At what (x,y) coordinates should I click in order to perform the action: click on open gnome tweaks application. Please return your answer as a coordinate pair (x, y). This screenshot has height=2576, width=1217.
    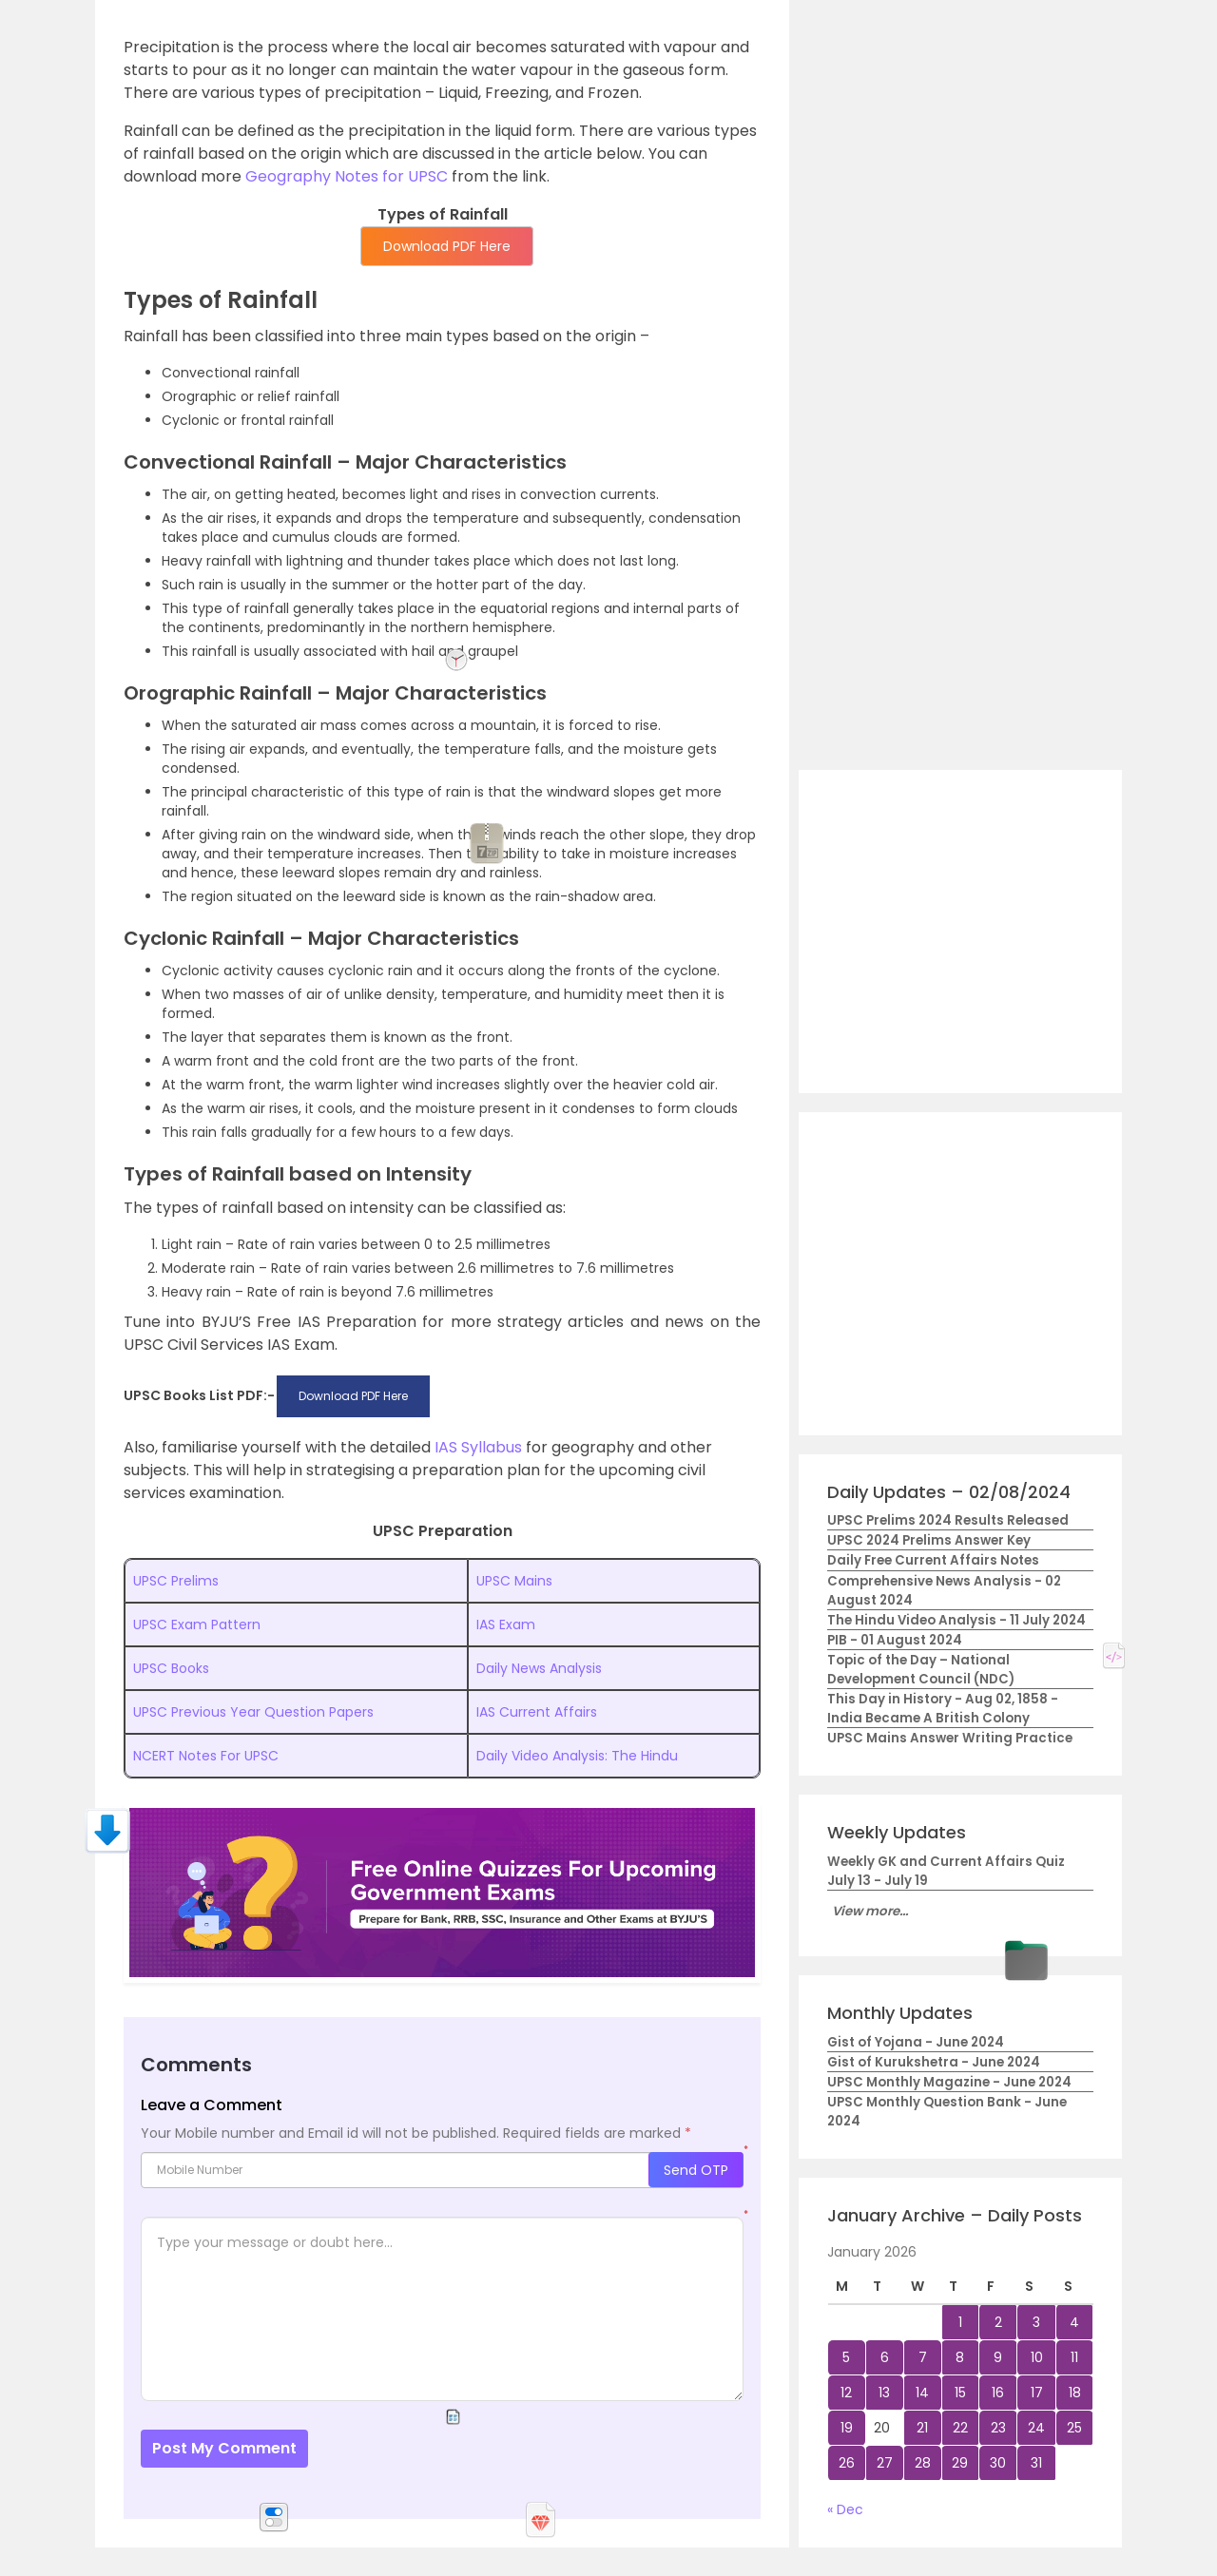
    Looking at the image, I should click on (274, 2517).